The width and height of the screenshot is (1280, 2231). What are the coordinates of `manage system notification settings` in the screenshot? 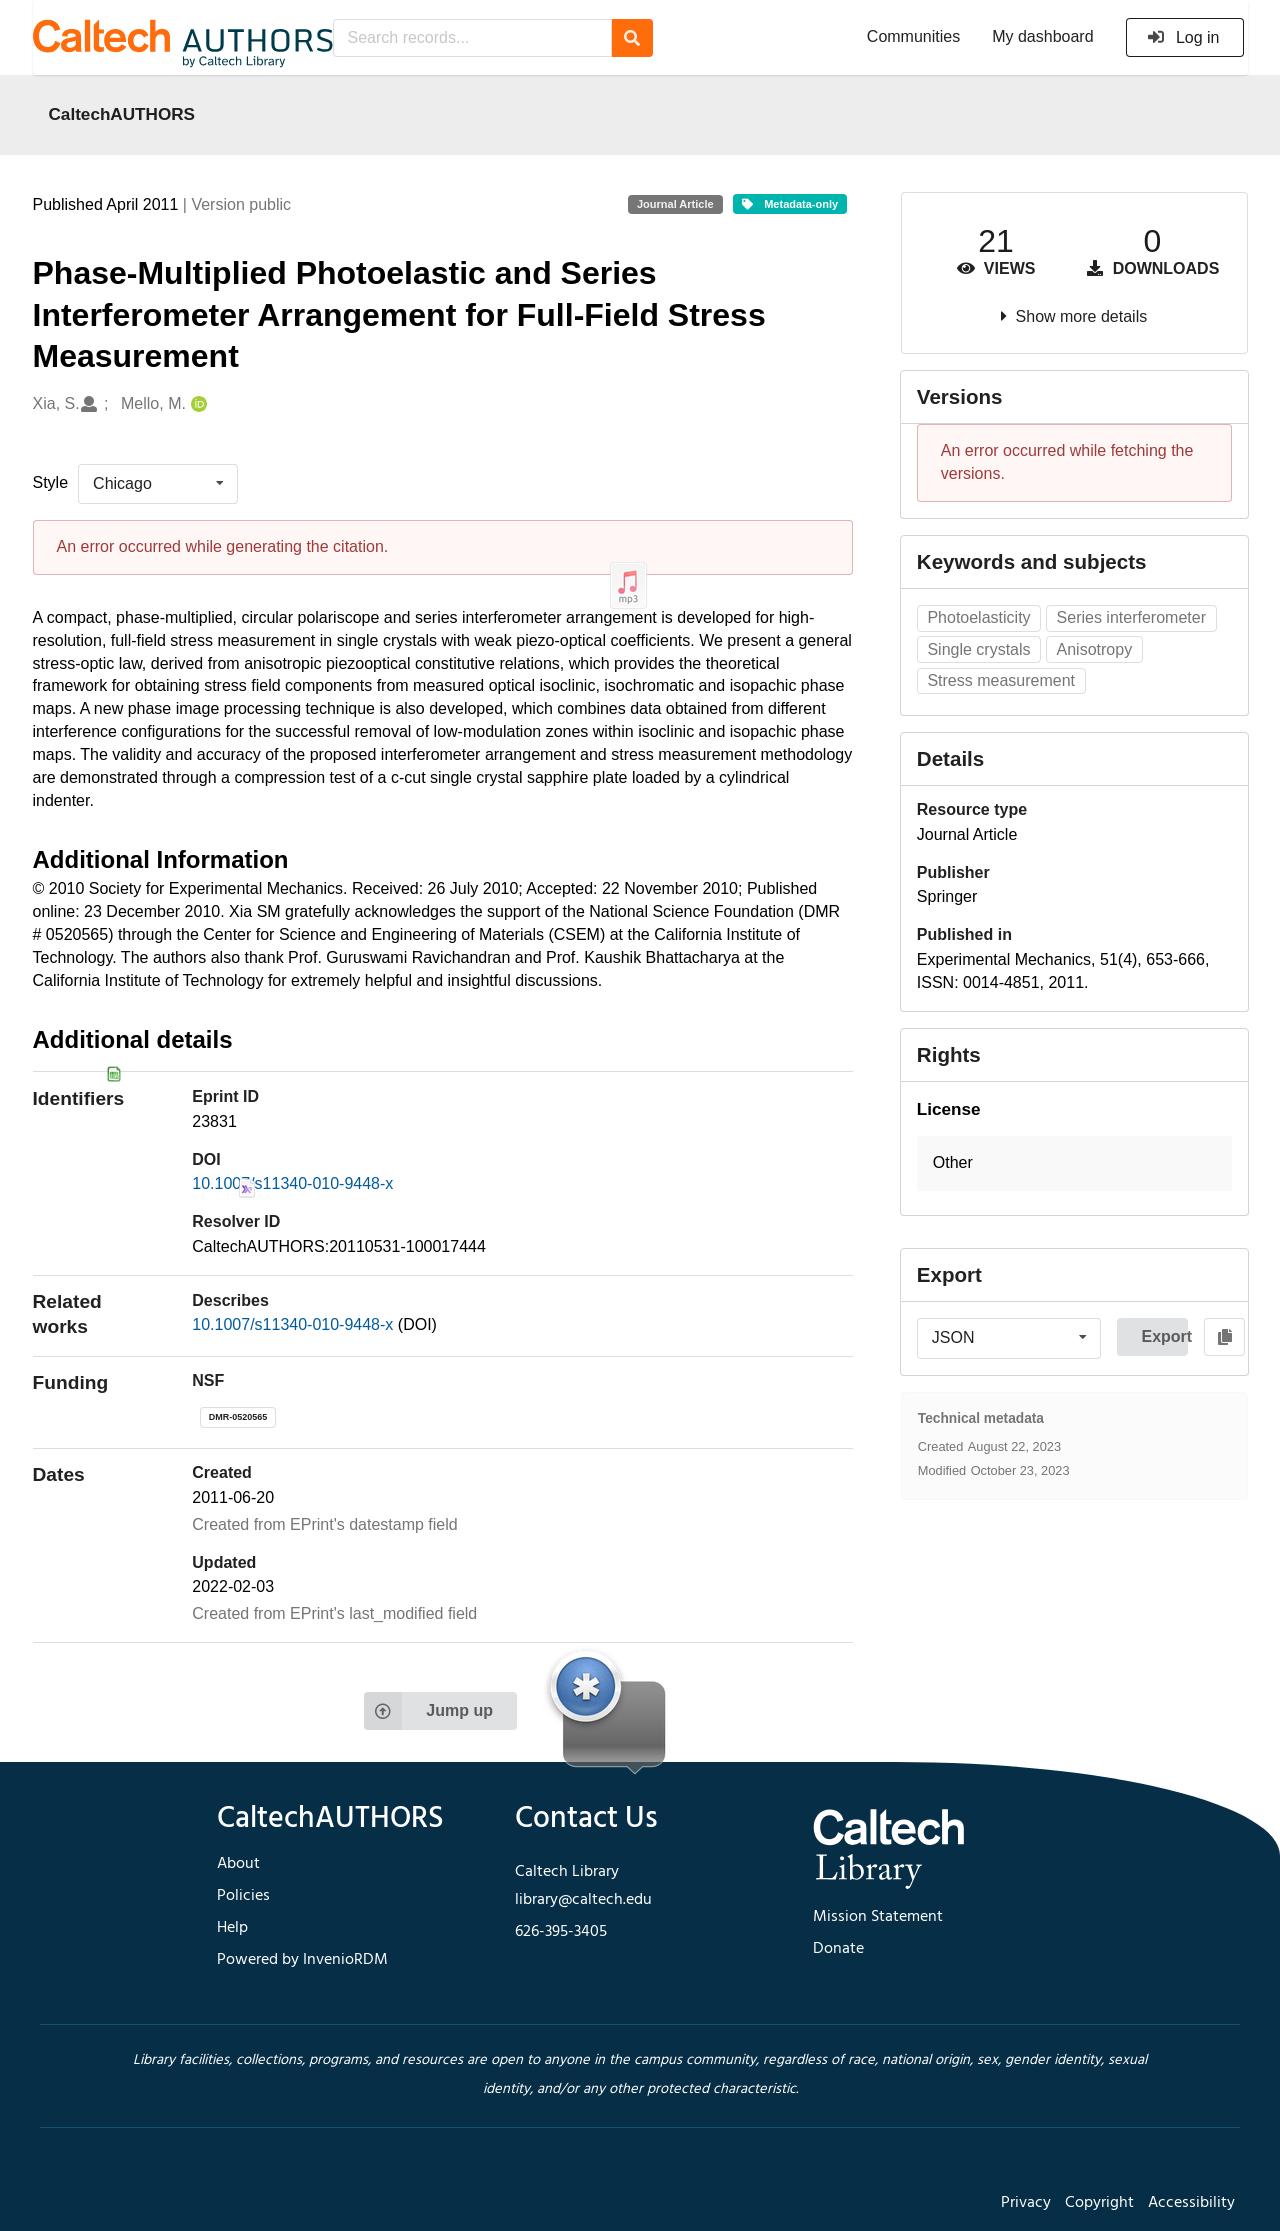 It's located at (609, 1709).